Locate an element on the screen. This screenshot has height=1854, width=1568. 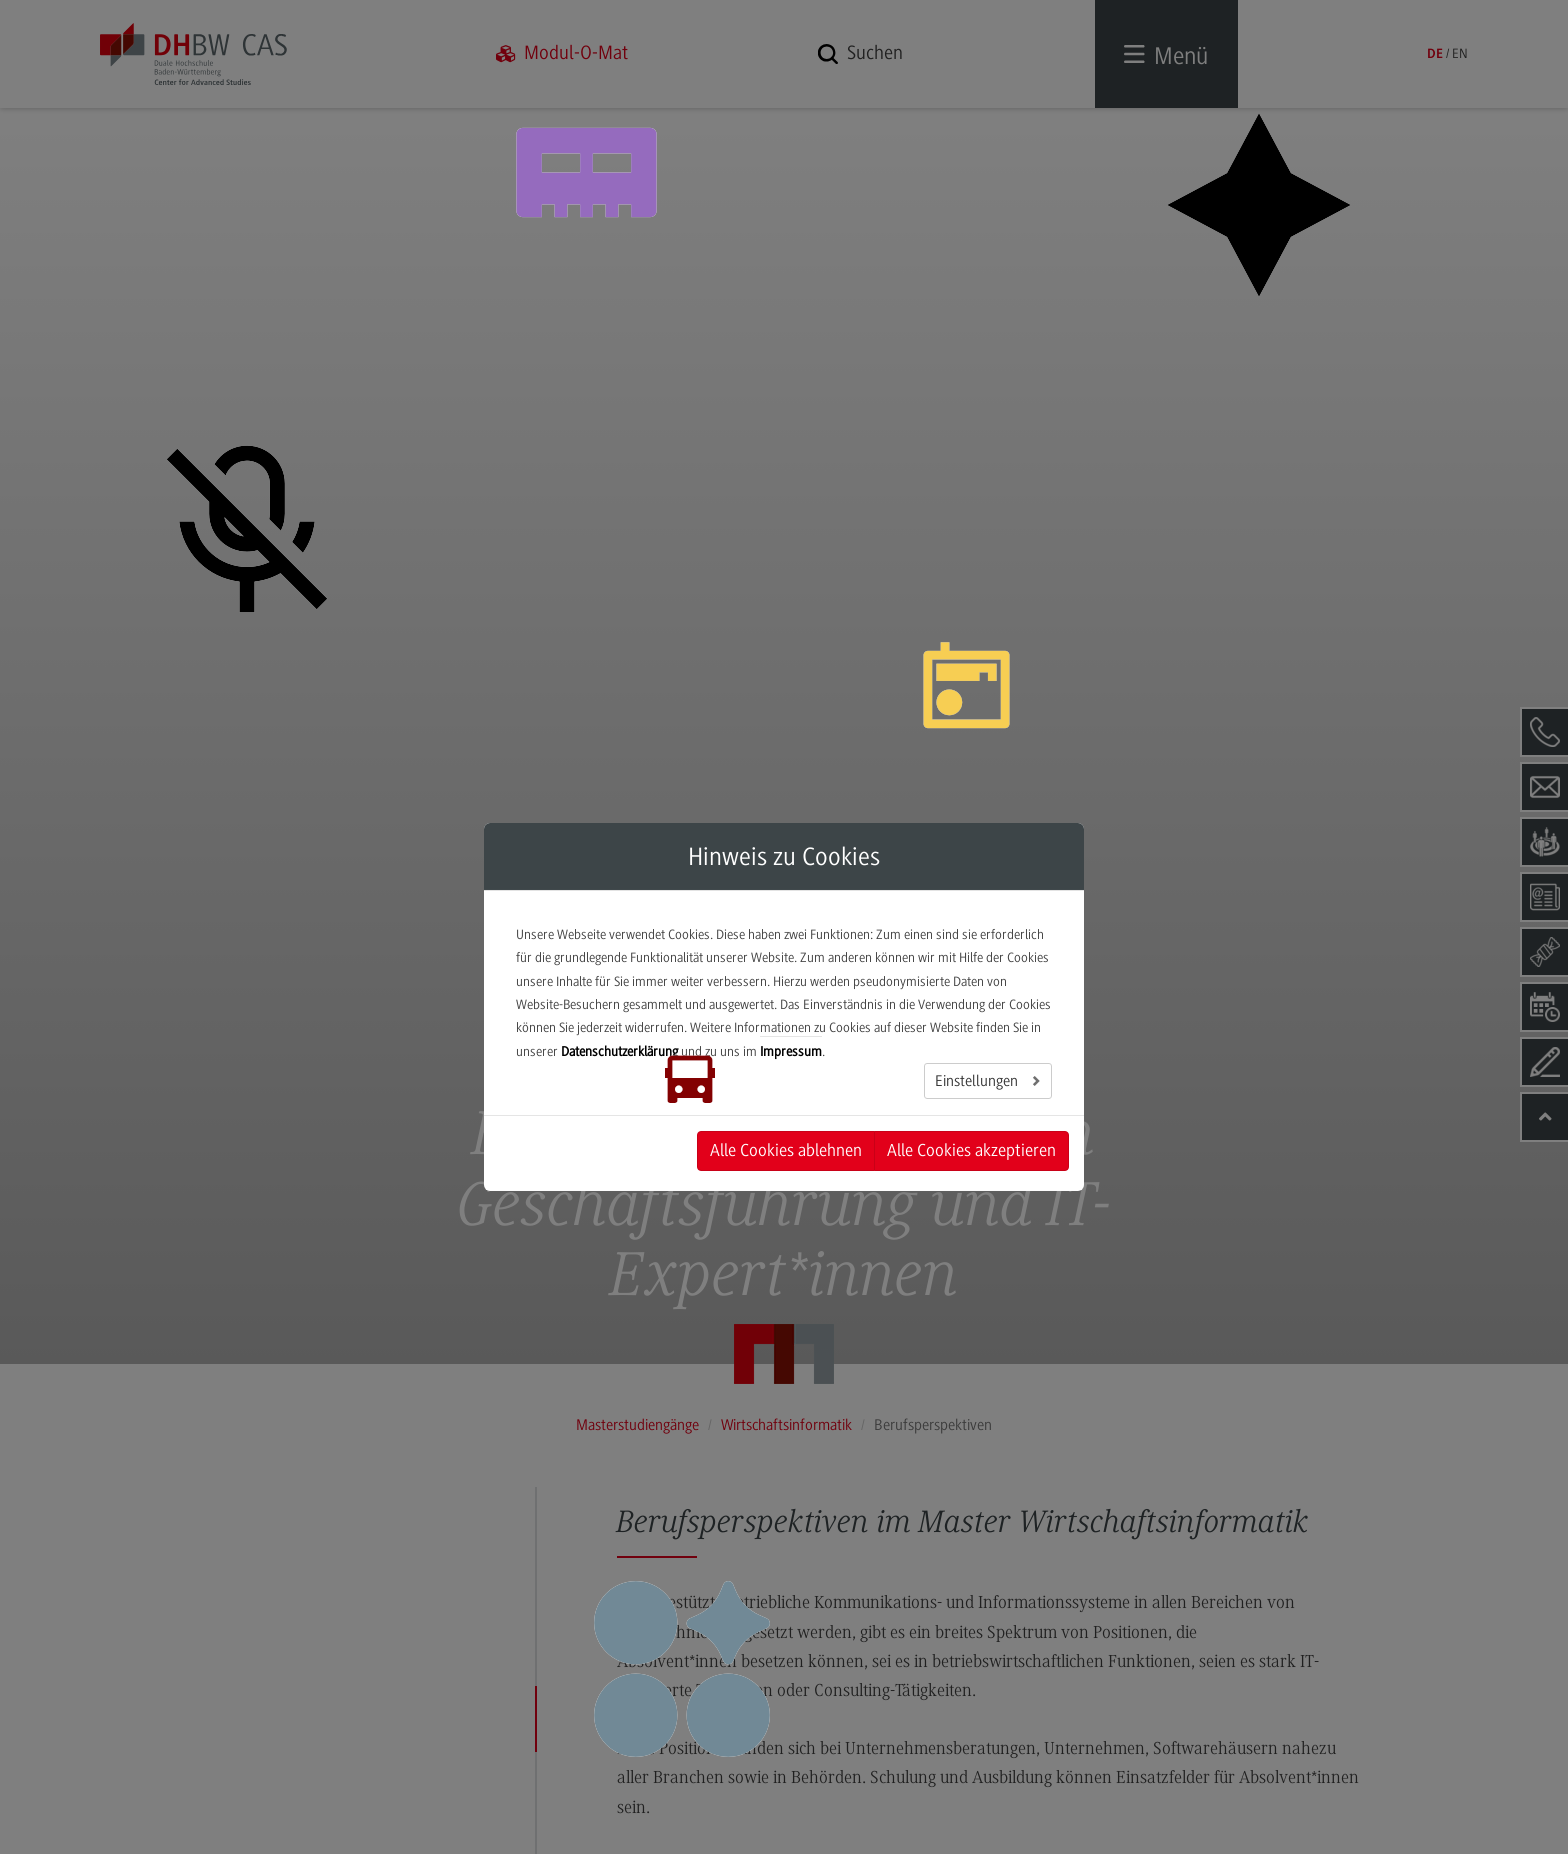
view RAM or memory usage is located at coordinates (586, 172).